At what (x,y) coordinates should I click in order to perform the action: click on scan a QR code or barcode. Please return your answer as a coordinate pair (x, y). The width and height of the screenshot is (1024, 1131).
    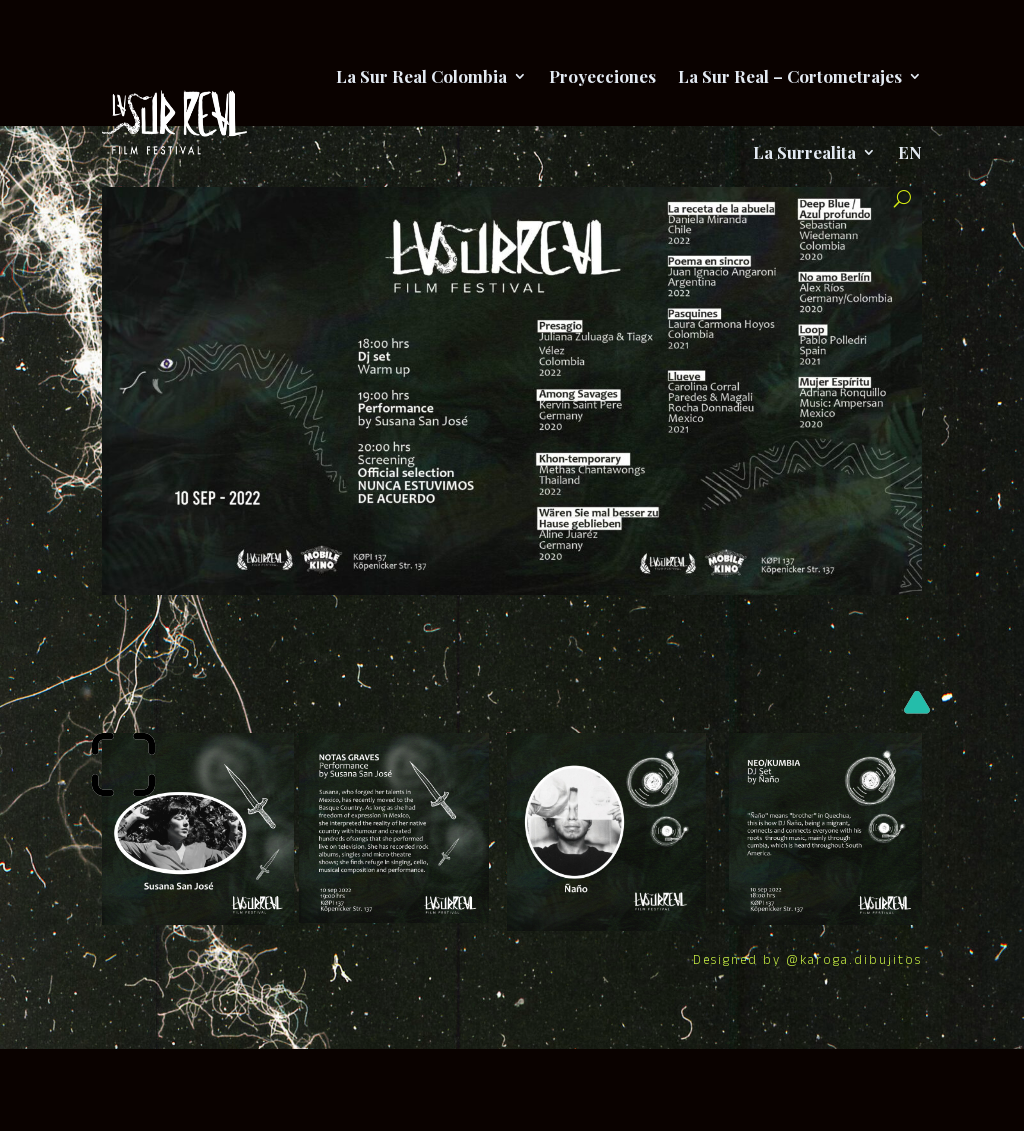
    Looking at the image, I should click on (123, 764).